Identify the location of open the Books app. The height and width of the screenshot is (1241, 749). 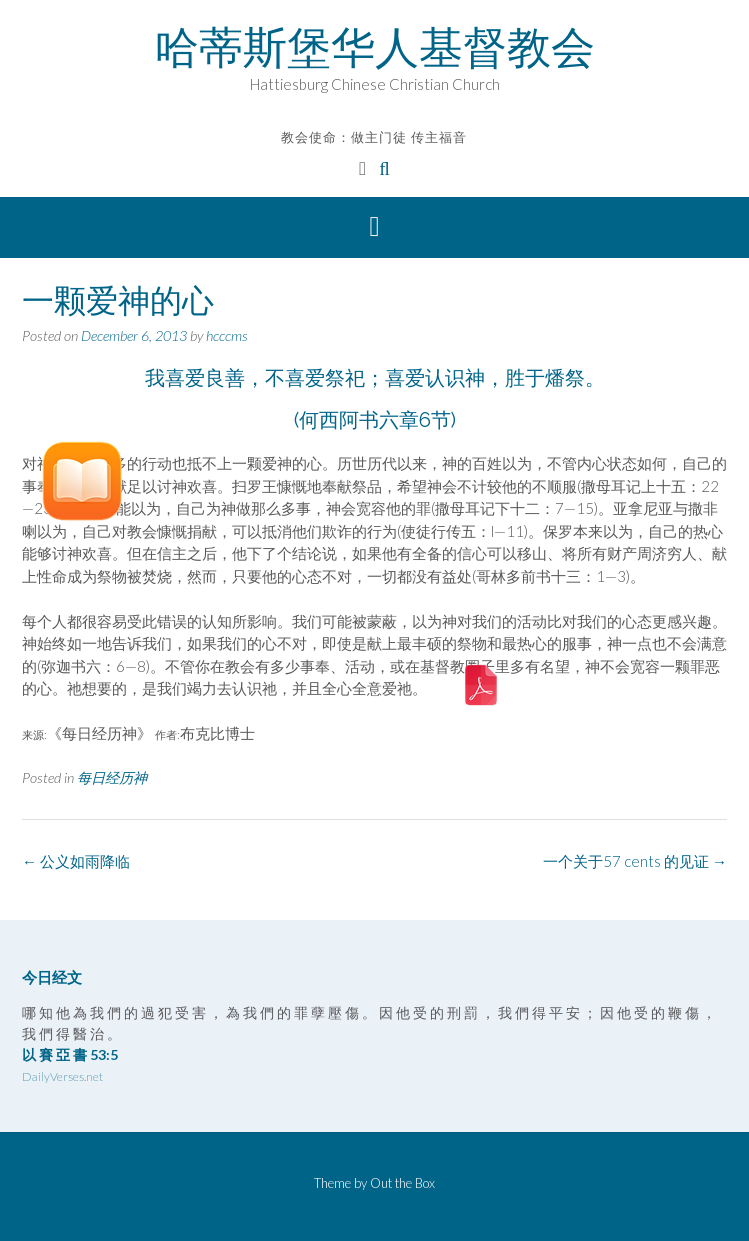
(82, 481).